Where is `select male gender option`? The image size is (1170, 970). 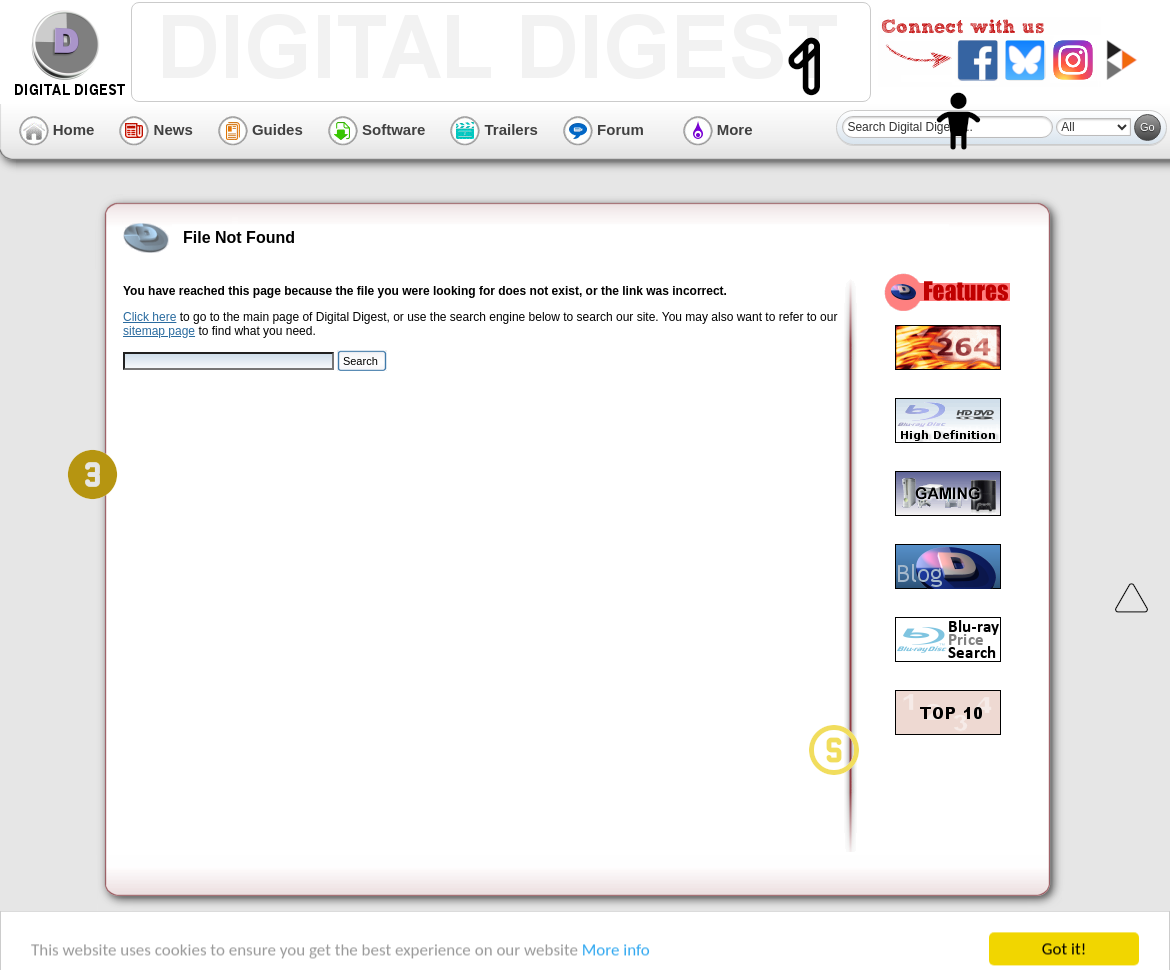
select male gender option is located at coordinates (958, 122).